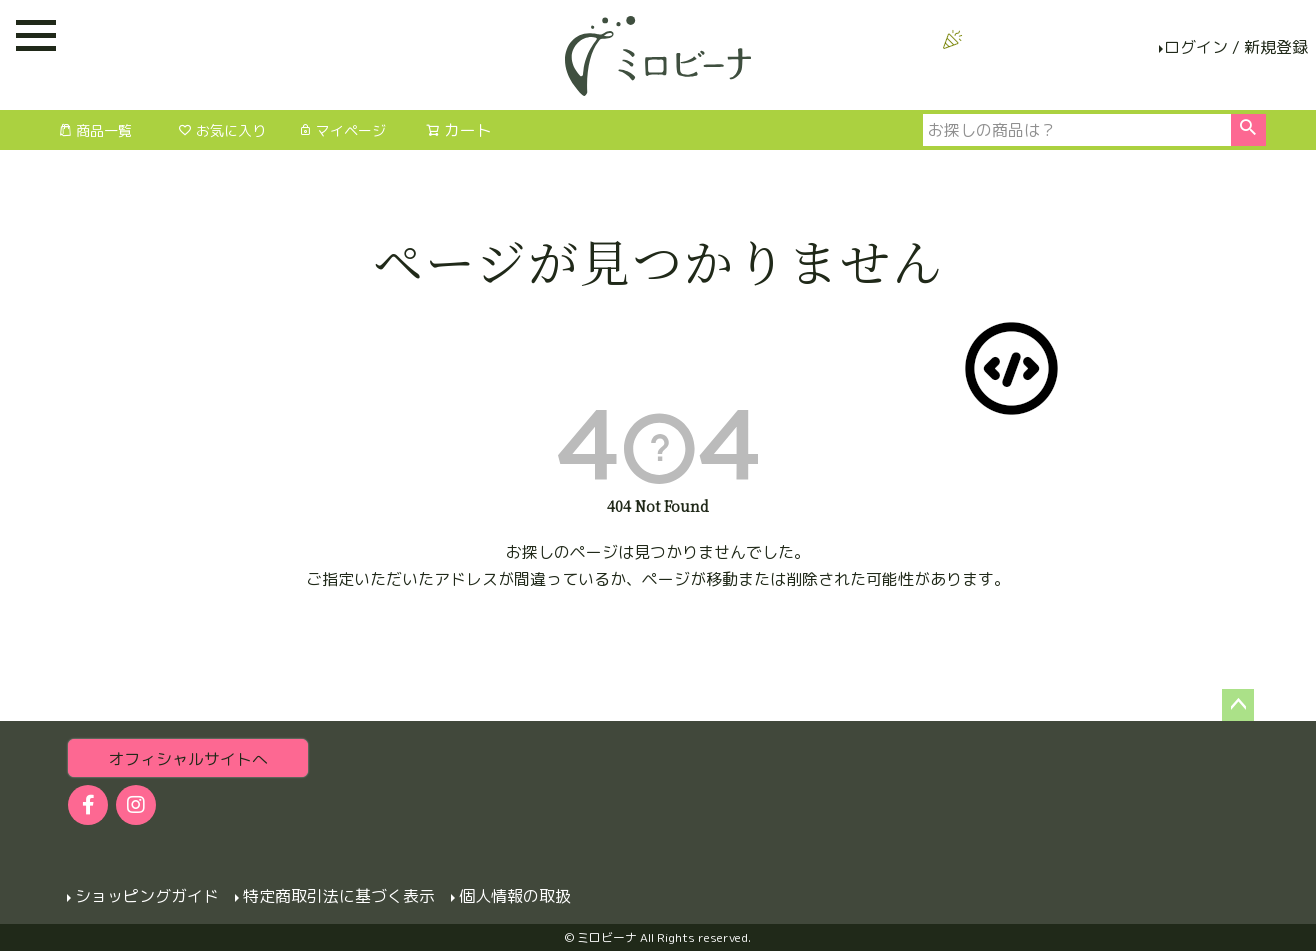  What do you see at coordinates (1011, 368) in the screenshot?
I see `access code or developer settings` at bounding box center [1011, 368].